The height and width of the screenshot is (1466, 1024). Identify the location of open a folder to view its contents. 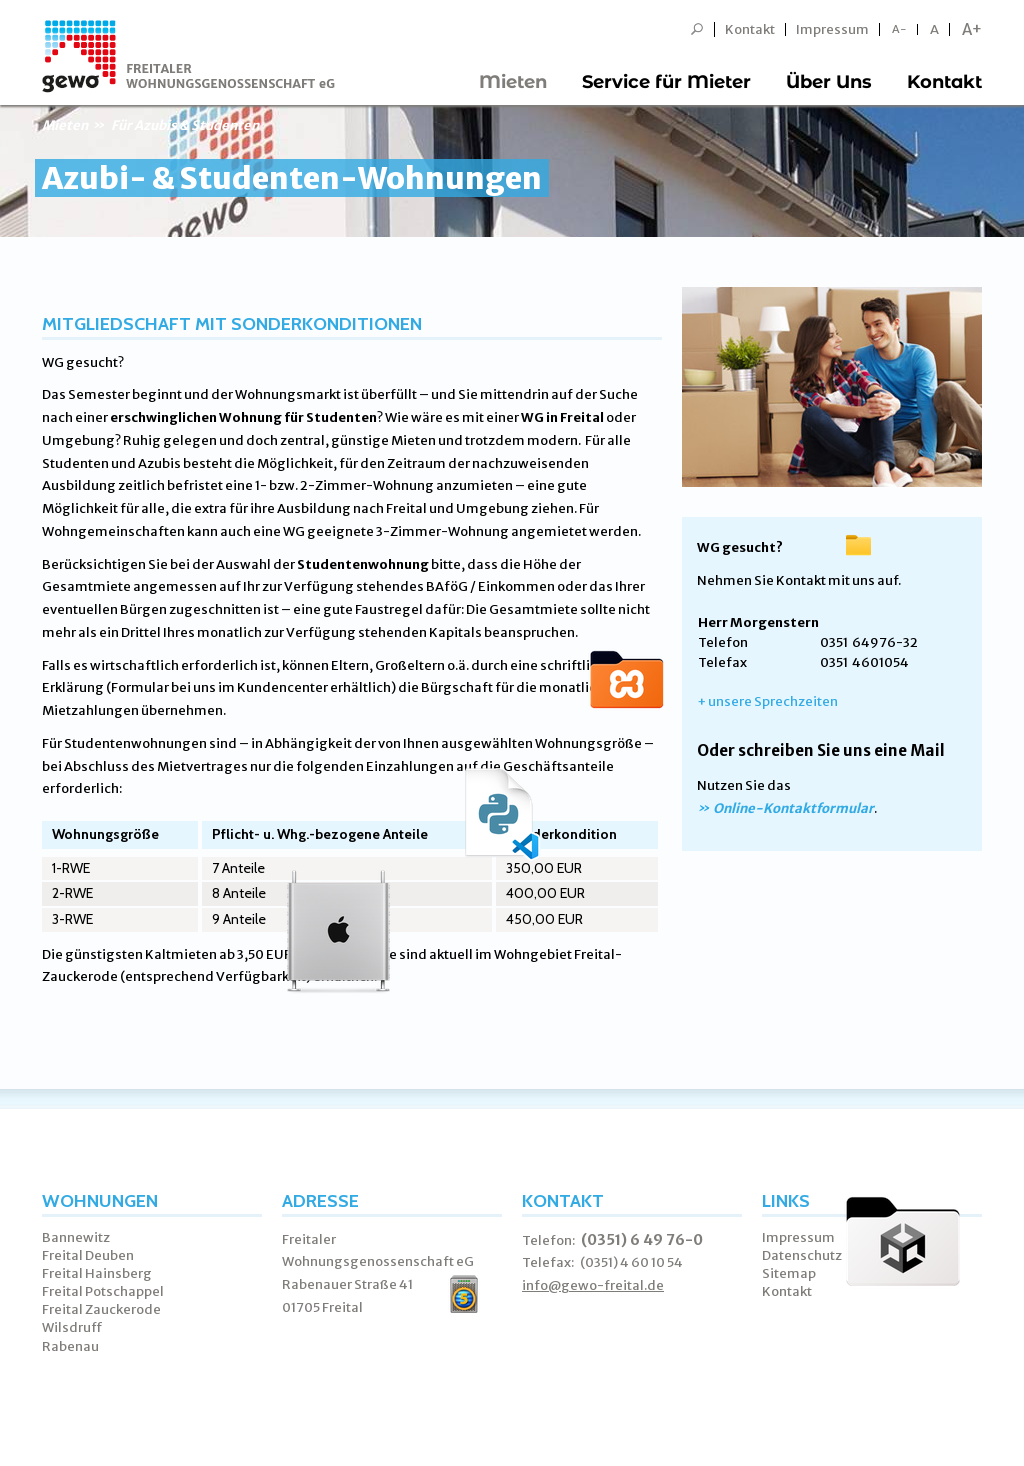
(858, 545).